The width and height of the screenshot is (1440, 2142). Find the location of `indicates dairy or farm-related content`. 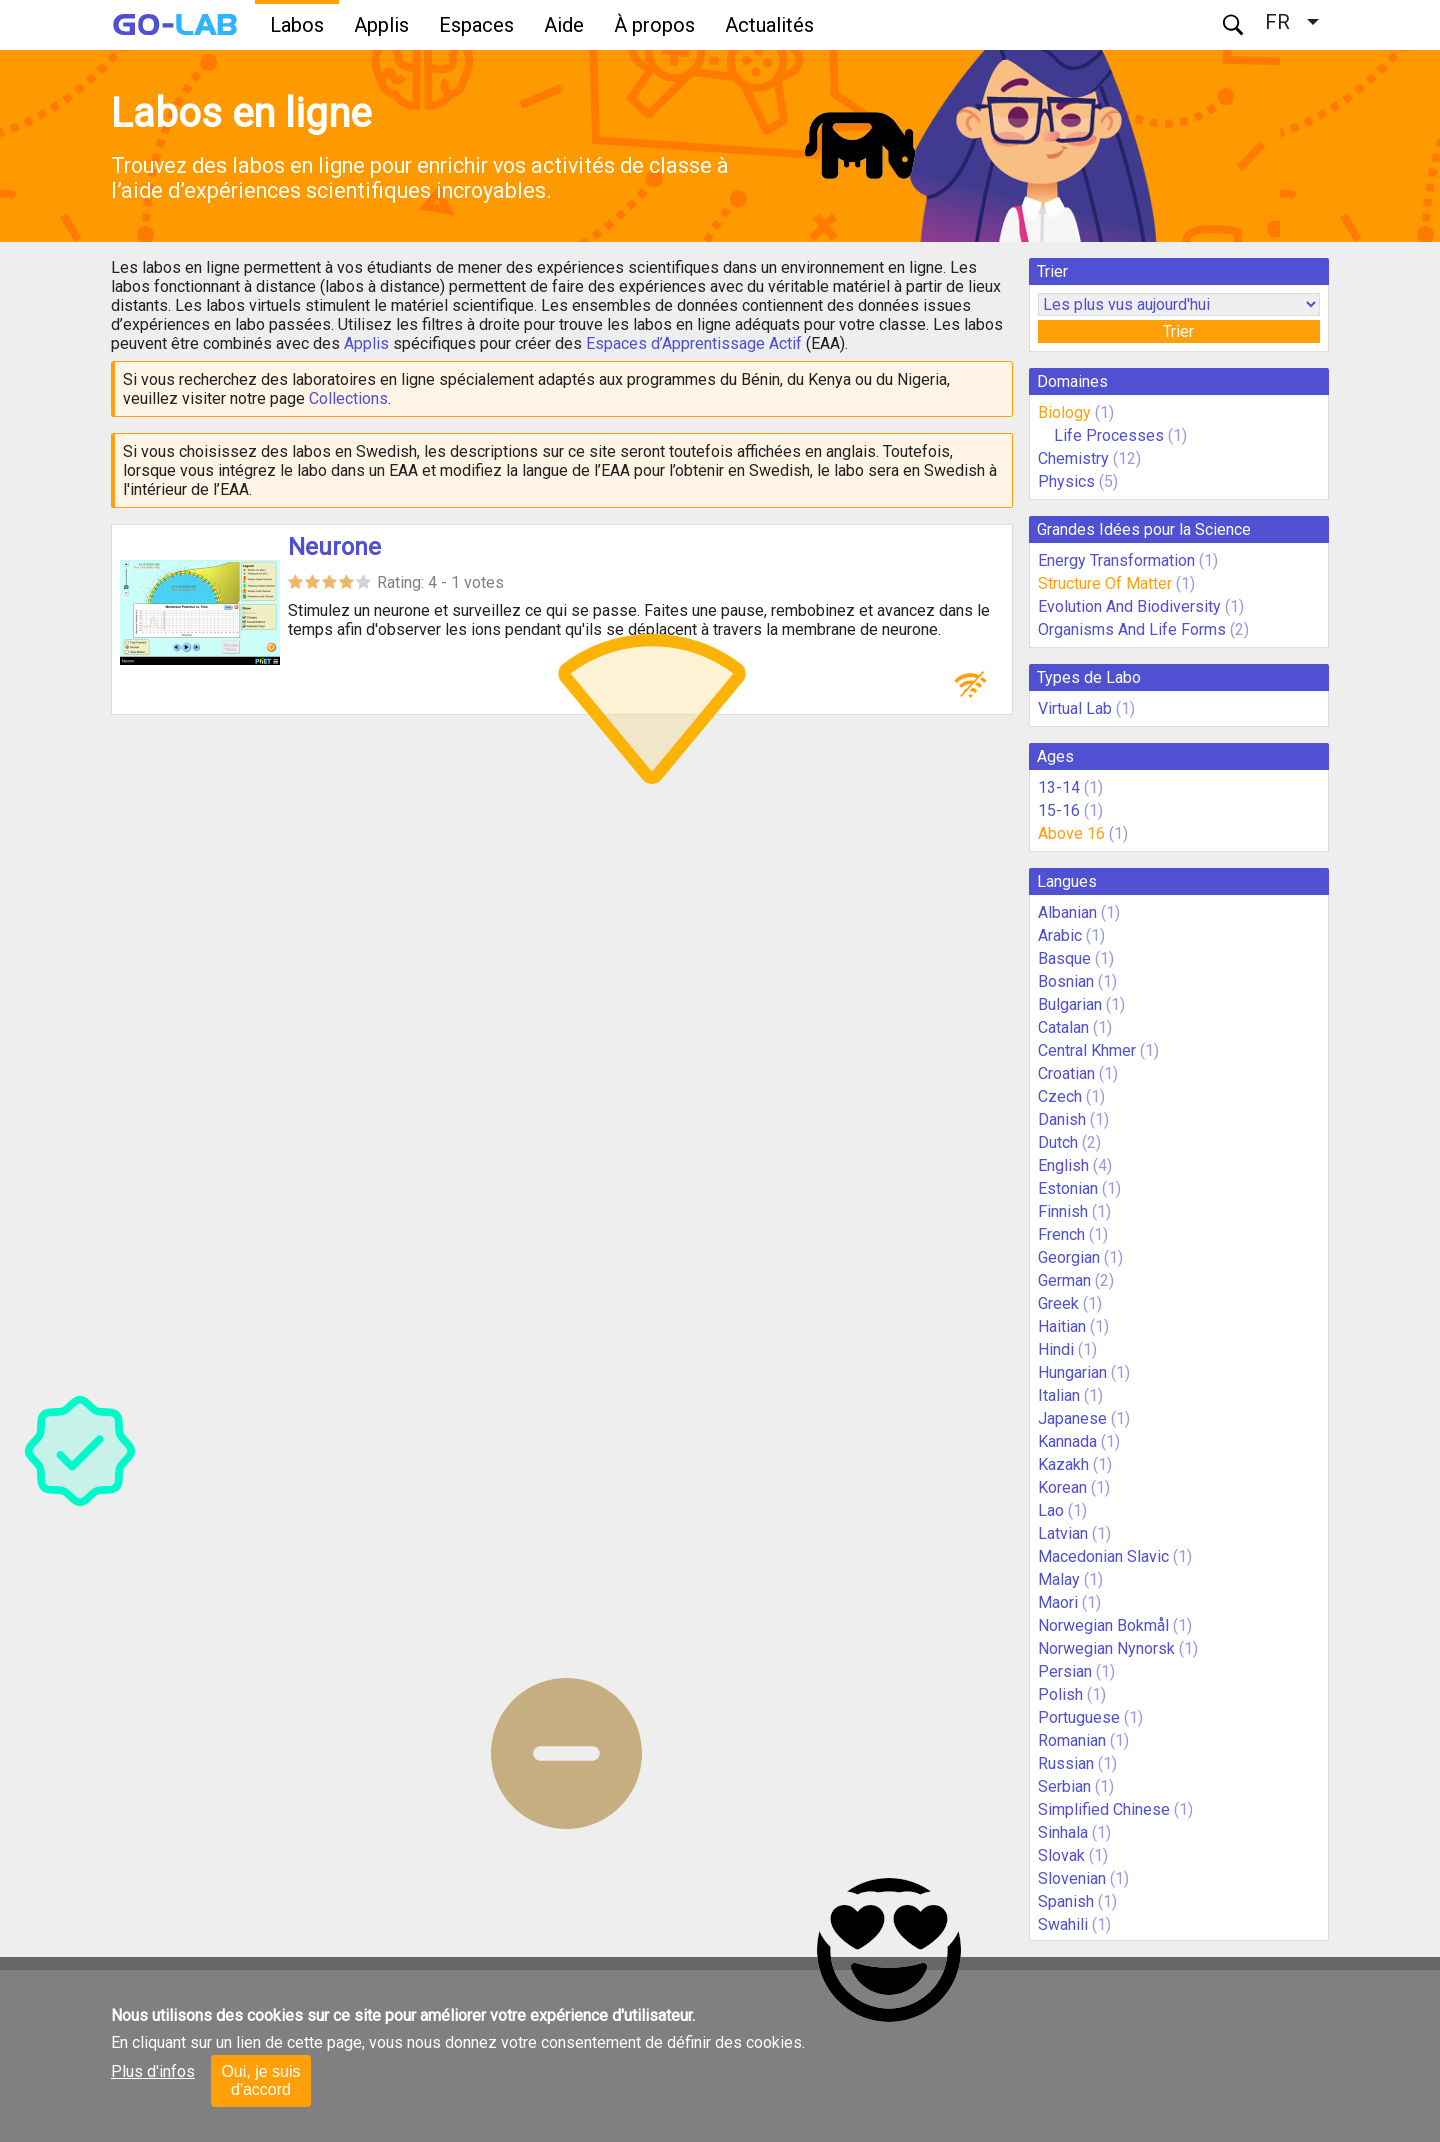

indicates dairy or farm-related content is located at coordinates (860, 145).